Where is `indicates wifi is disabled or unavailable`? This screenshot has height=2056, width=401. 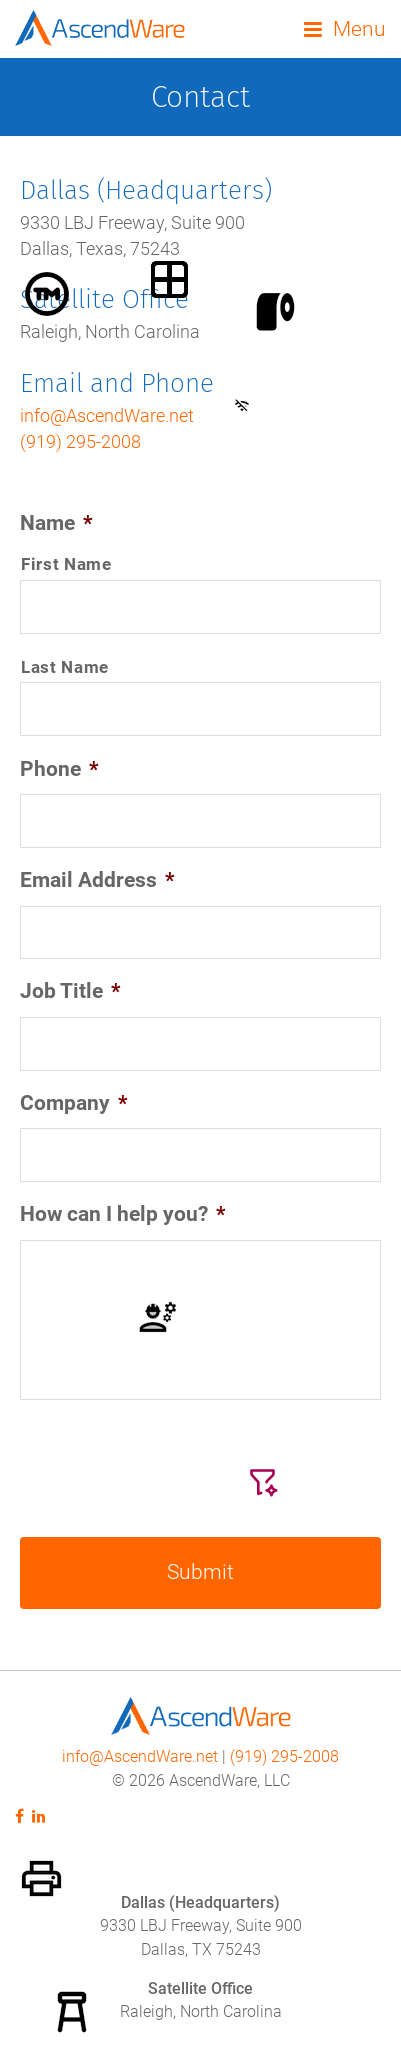
indicates wifi is disabled or unavailable is located at coordinates (242, 406).